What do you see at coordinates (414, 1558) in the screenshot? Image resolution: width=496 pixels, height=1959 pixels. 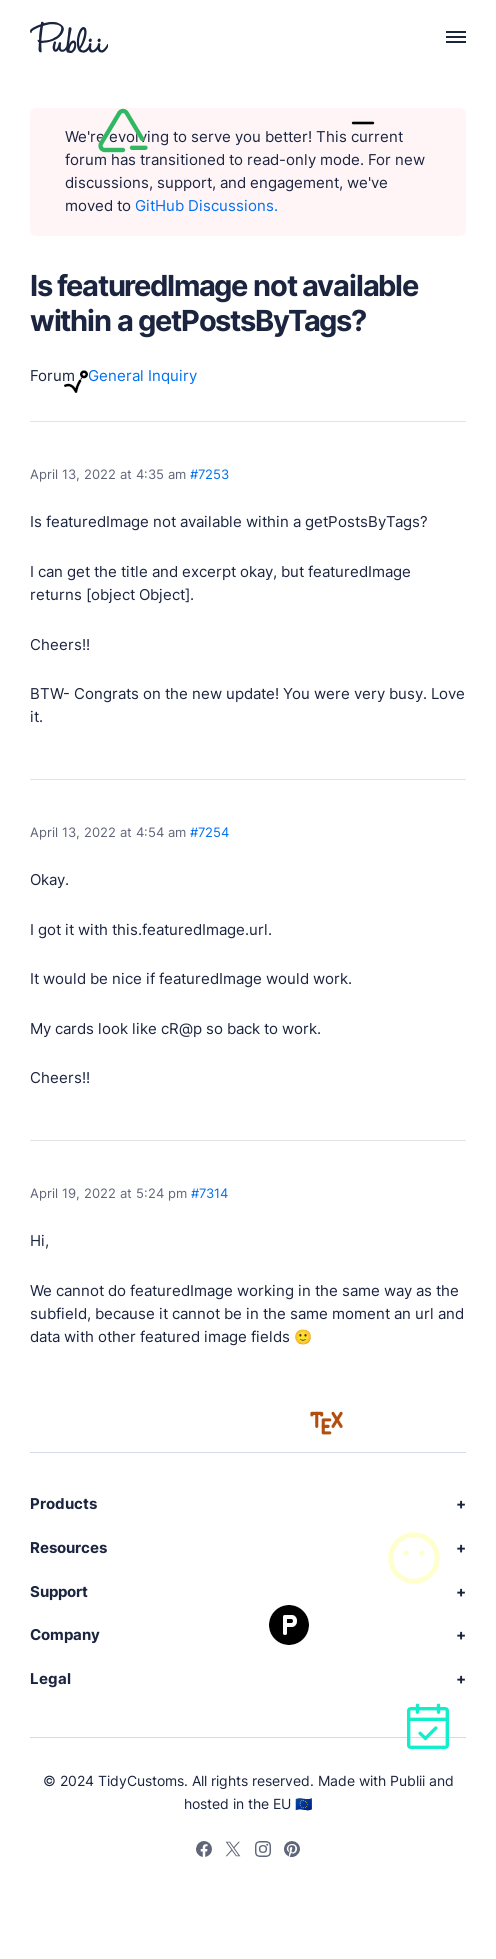 I see `indicates a neutral or undecided mood state` at bounding box center [414, 1558].